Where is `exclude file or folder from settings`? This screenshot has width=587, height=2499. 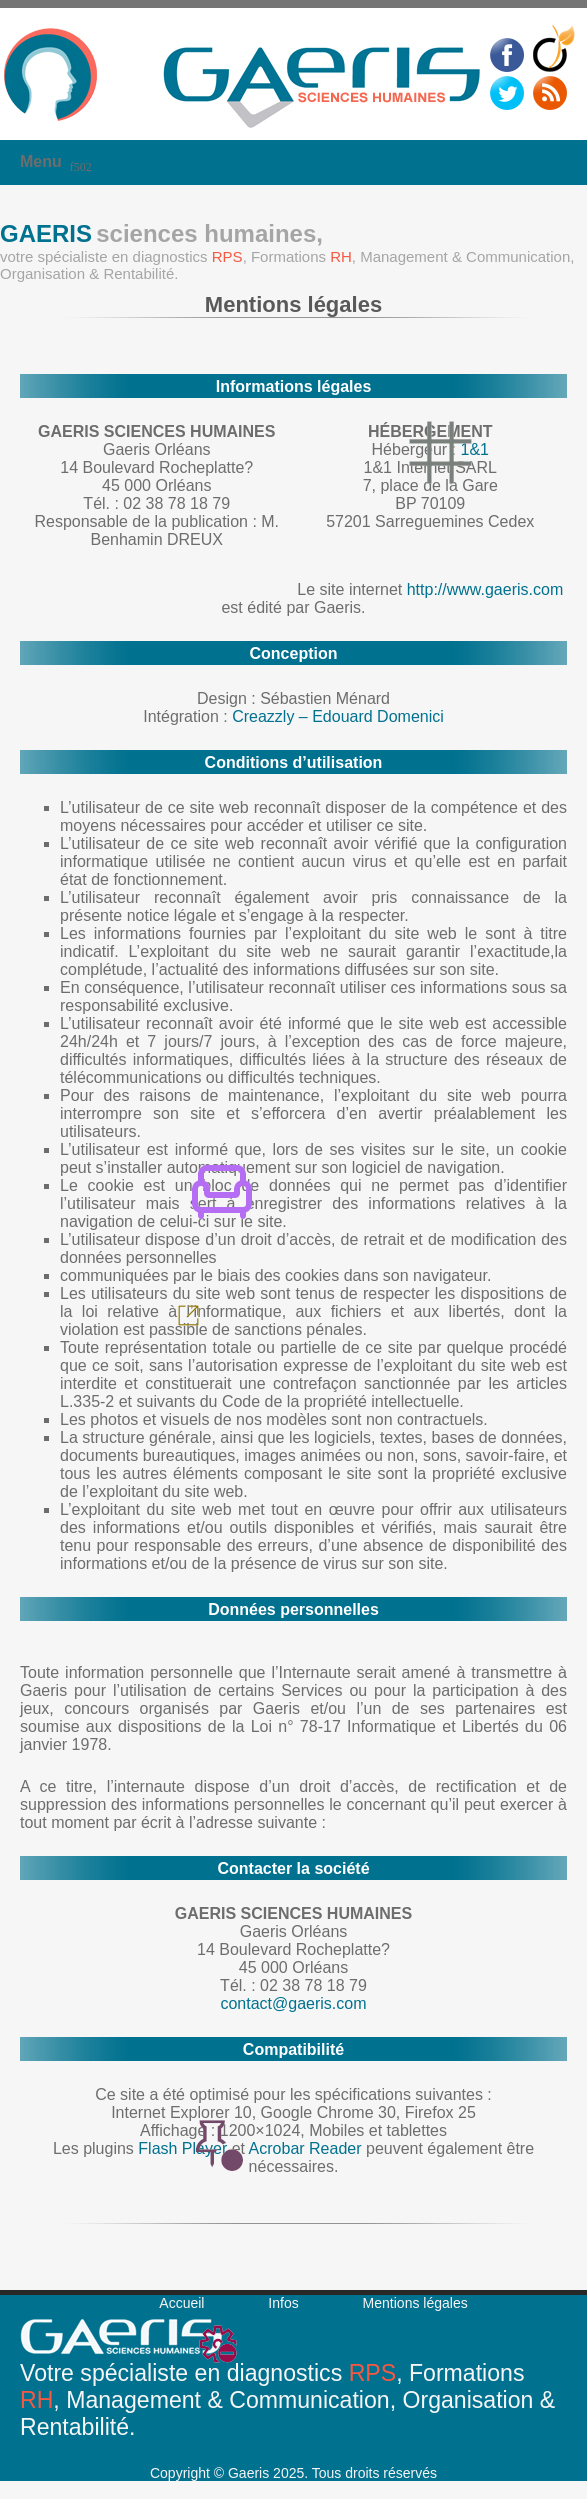
exclude file or folder from settings is located at coordinates (218, 2344).